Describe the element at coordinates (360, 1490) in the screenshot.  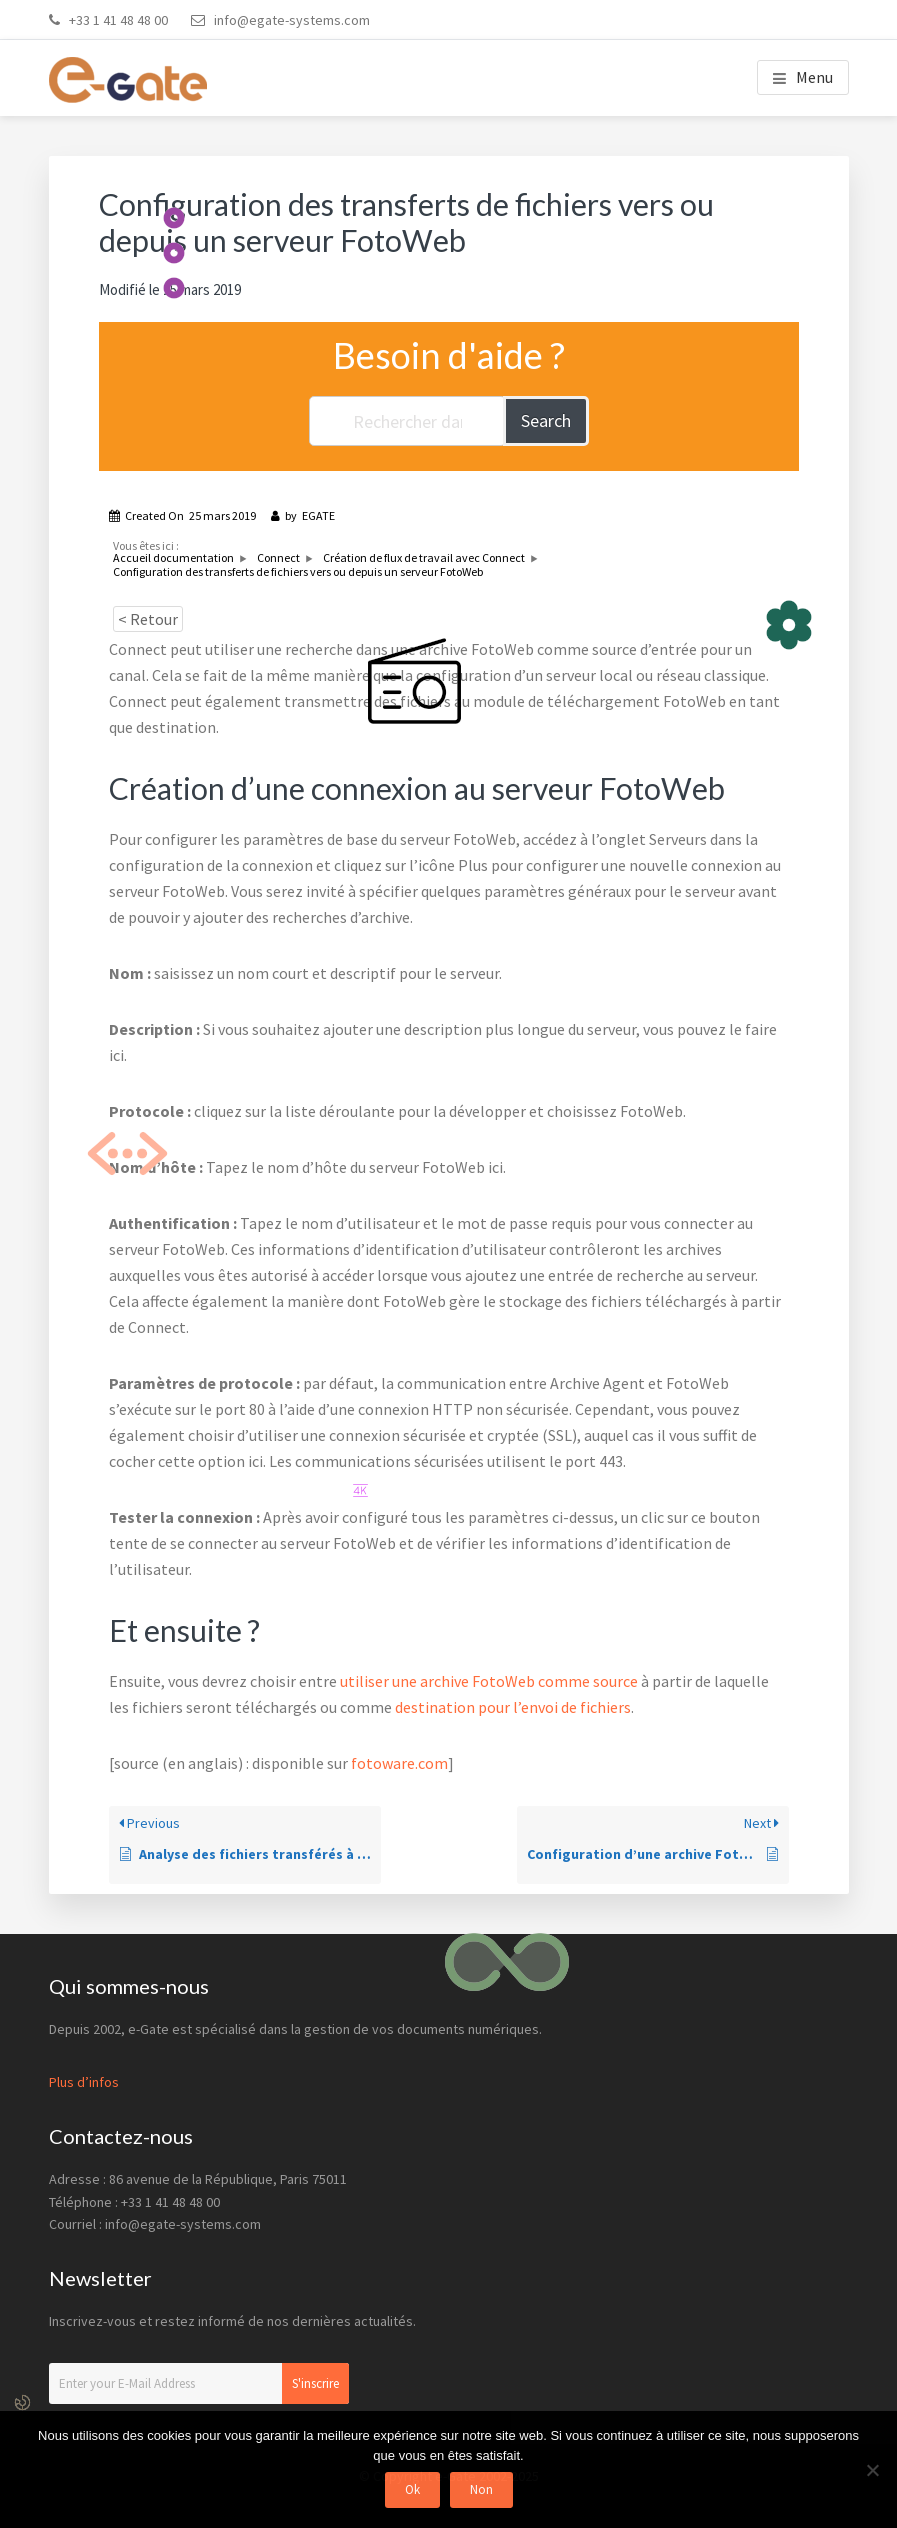
I see `indicates 4K video resolution available` at that location.